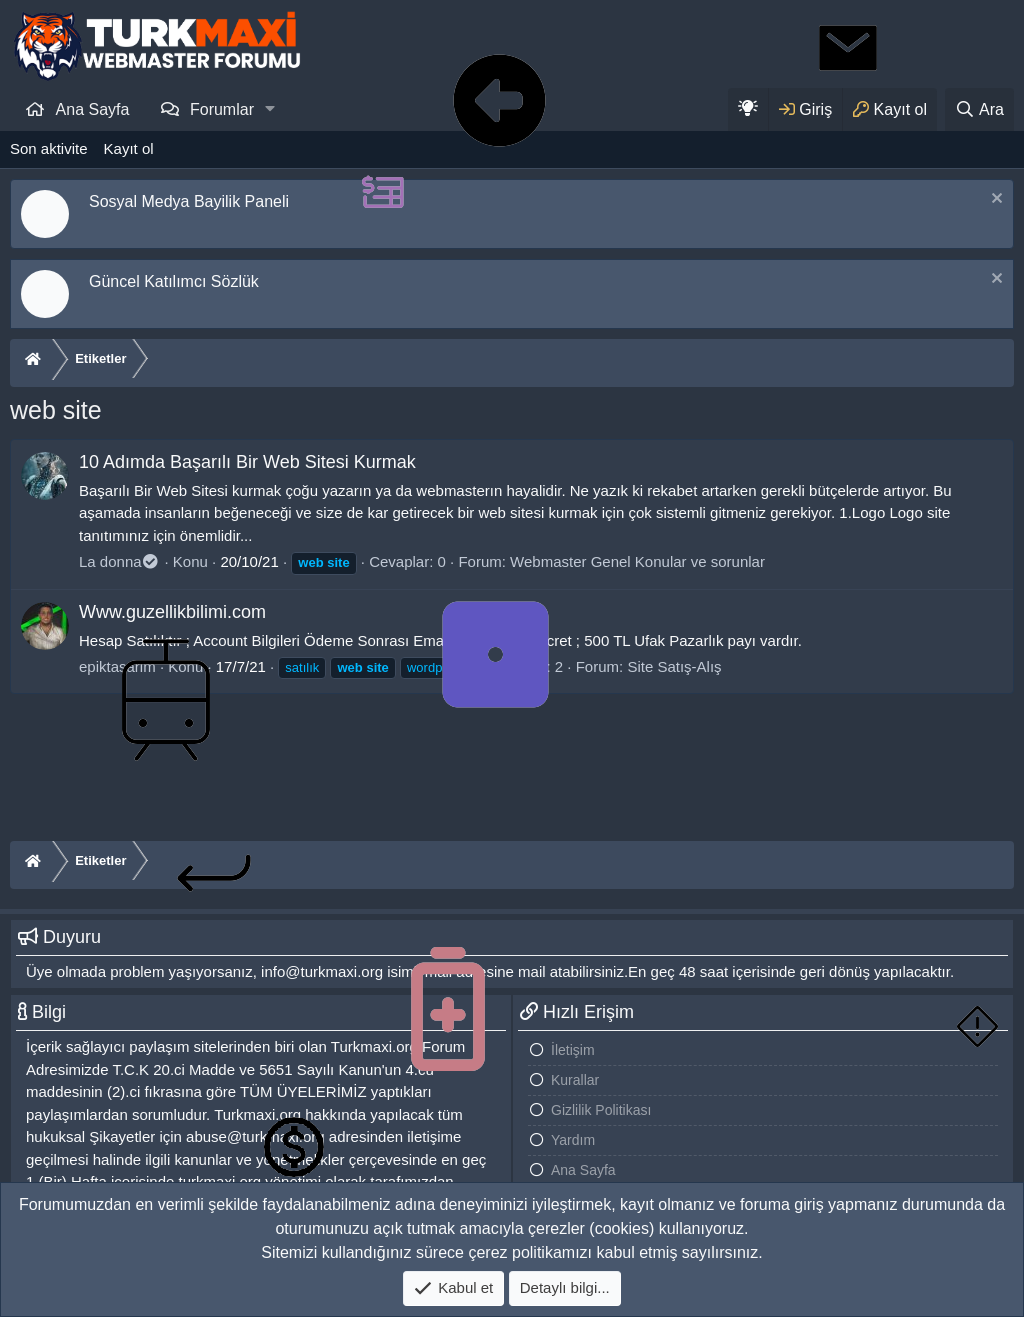 The height and width of the screenshot is (1317, 1024). I want to click on view invoice details, so click(383, 192).